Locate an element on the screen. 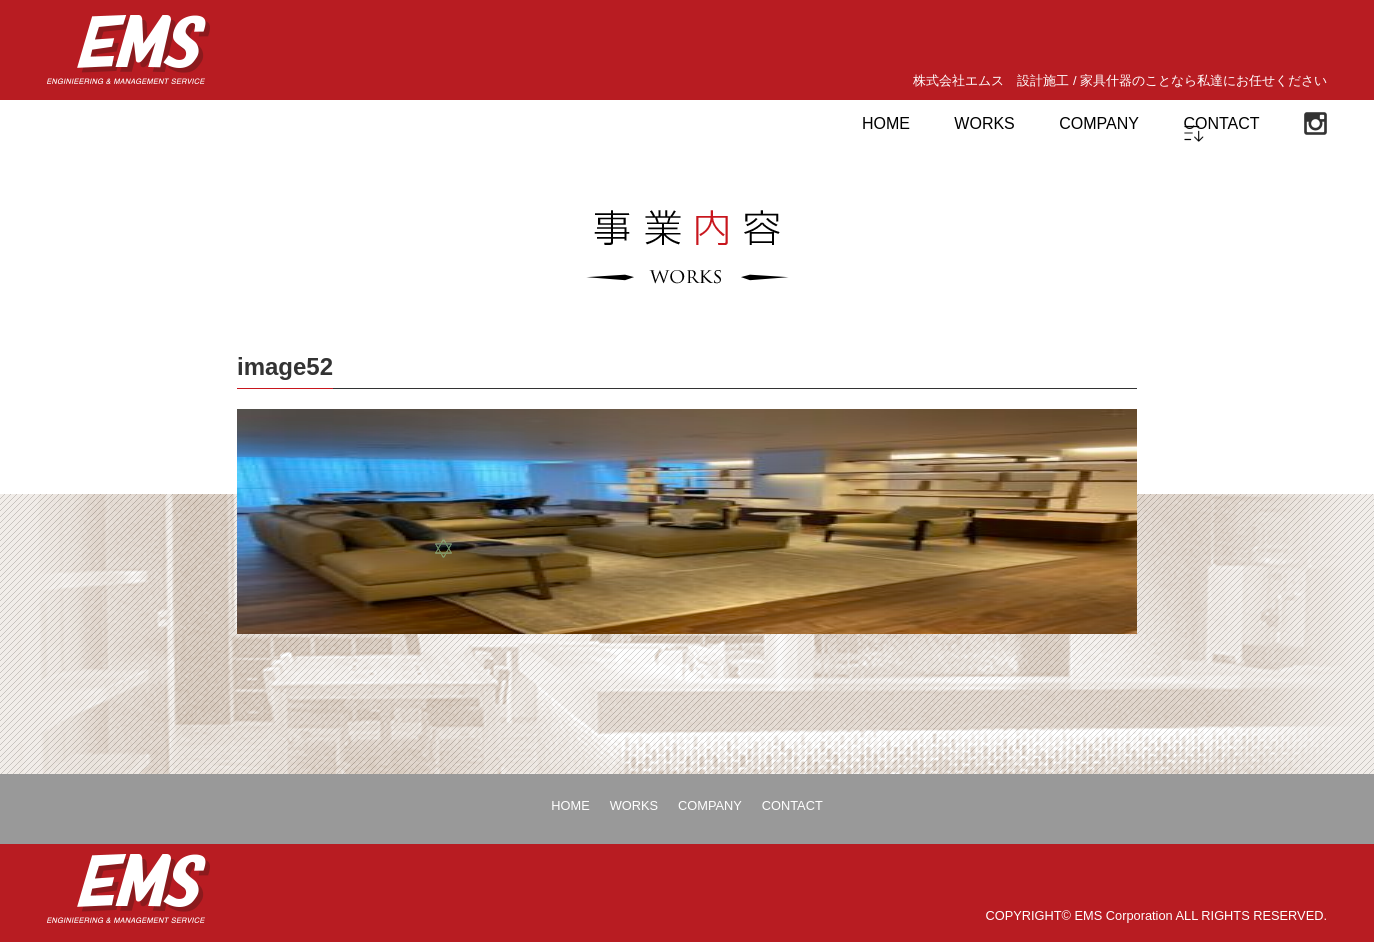  sort items in ascending order is located at coordinates (1193, 133).